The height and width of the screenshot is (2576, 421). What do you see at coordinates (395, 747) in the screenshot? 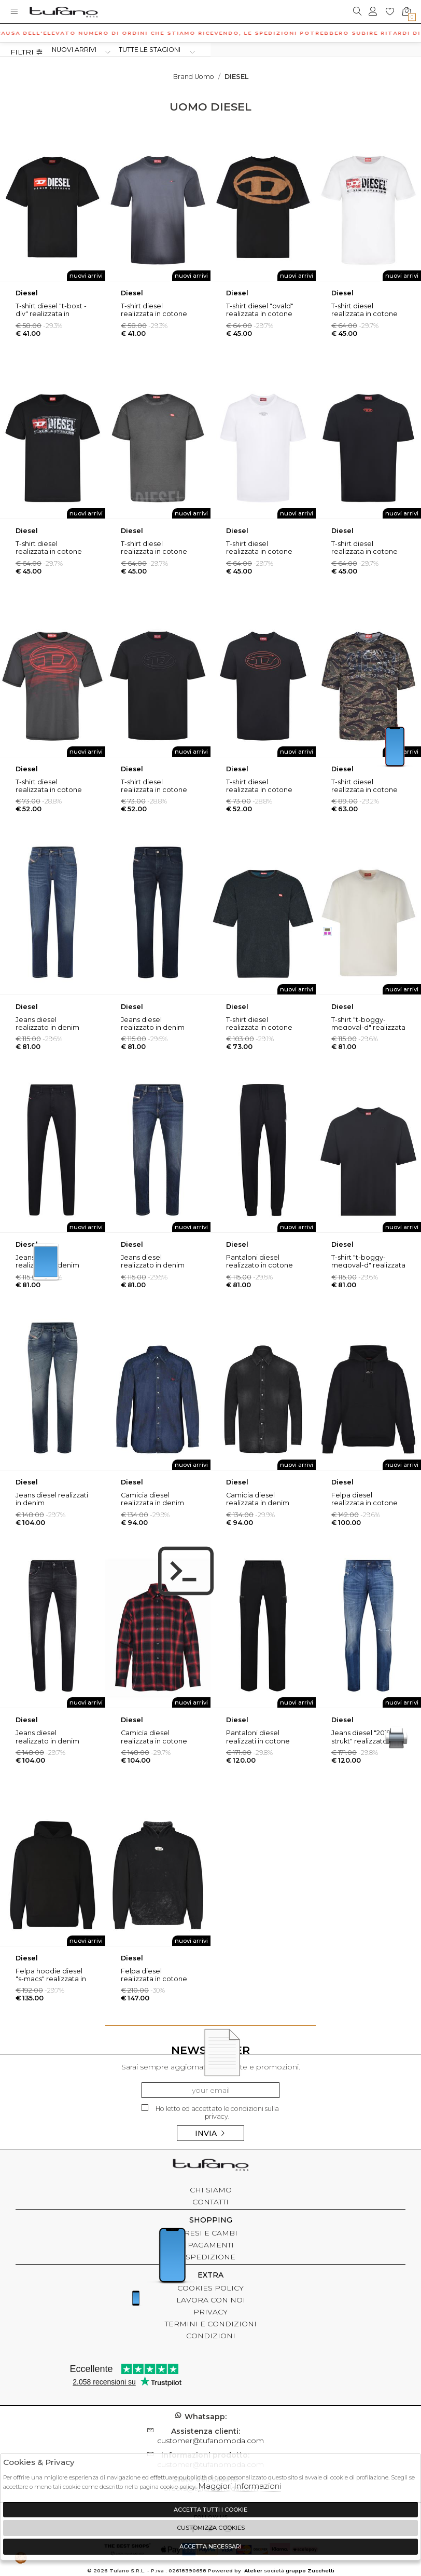
I see `iPhone 12 mini device icon` at bounding box center [395, 747].